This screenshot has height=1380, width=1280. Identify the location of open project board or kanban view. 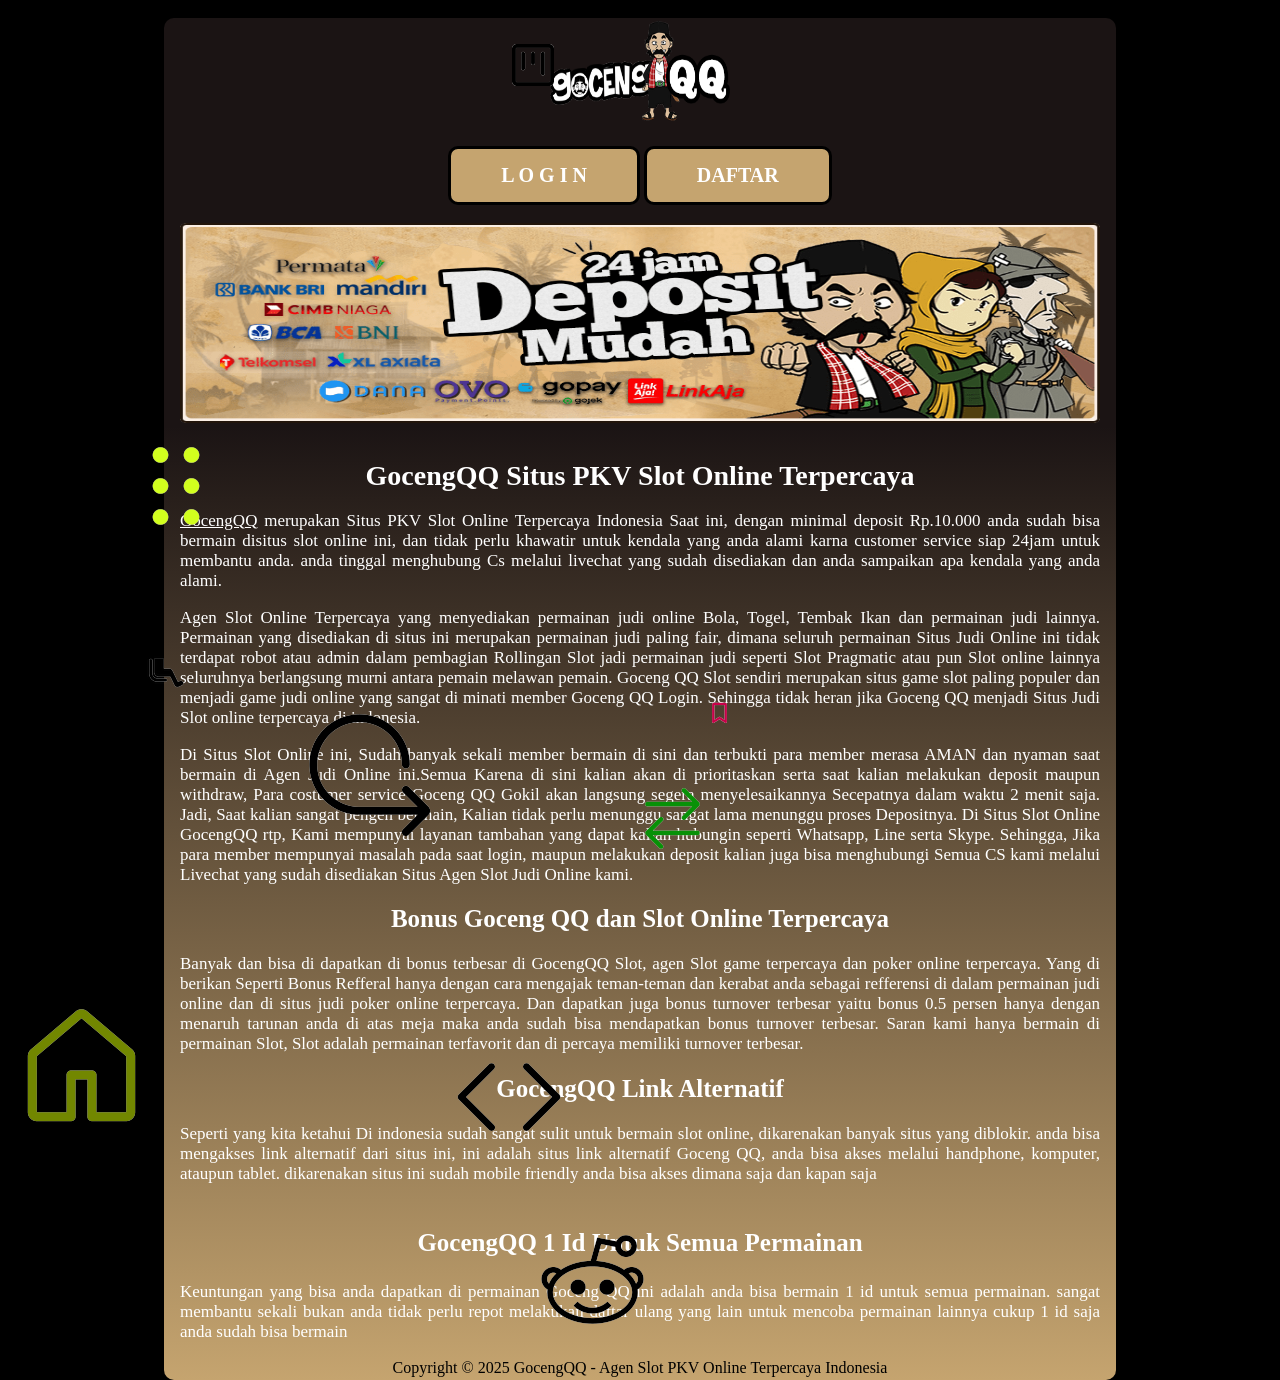
(533, 65).